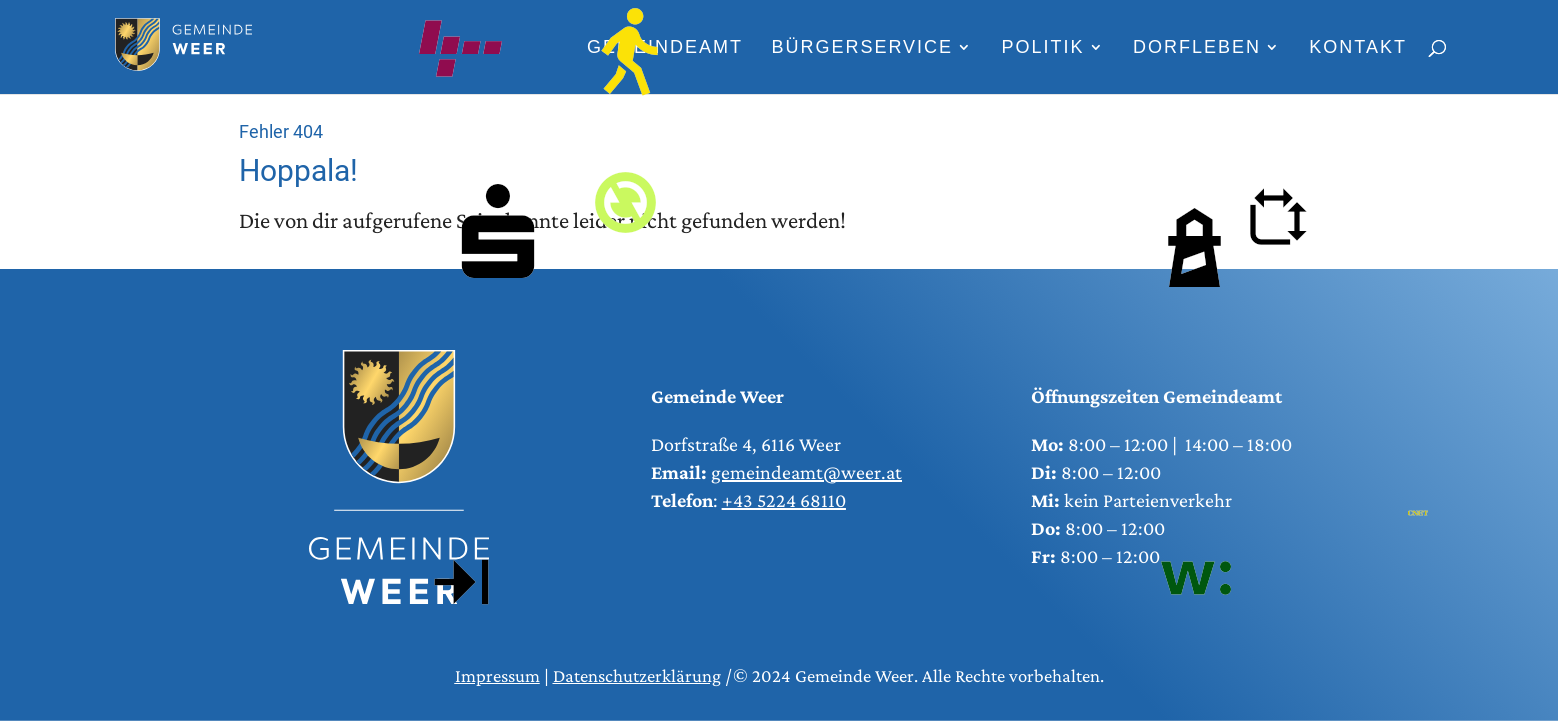  Describe the element at coordinates (498, 231) in the screenshot. I see `open the Sparkasse banking app` at that location.